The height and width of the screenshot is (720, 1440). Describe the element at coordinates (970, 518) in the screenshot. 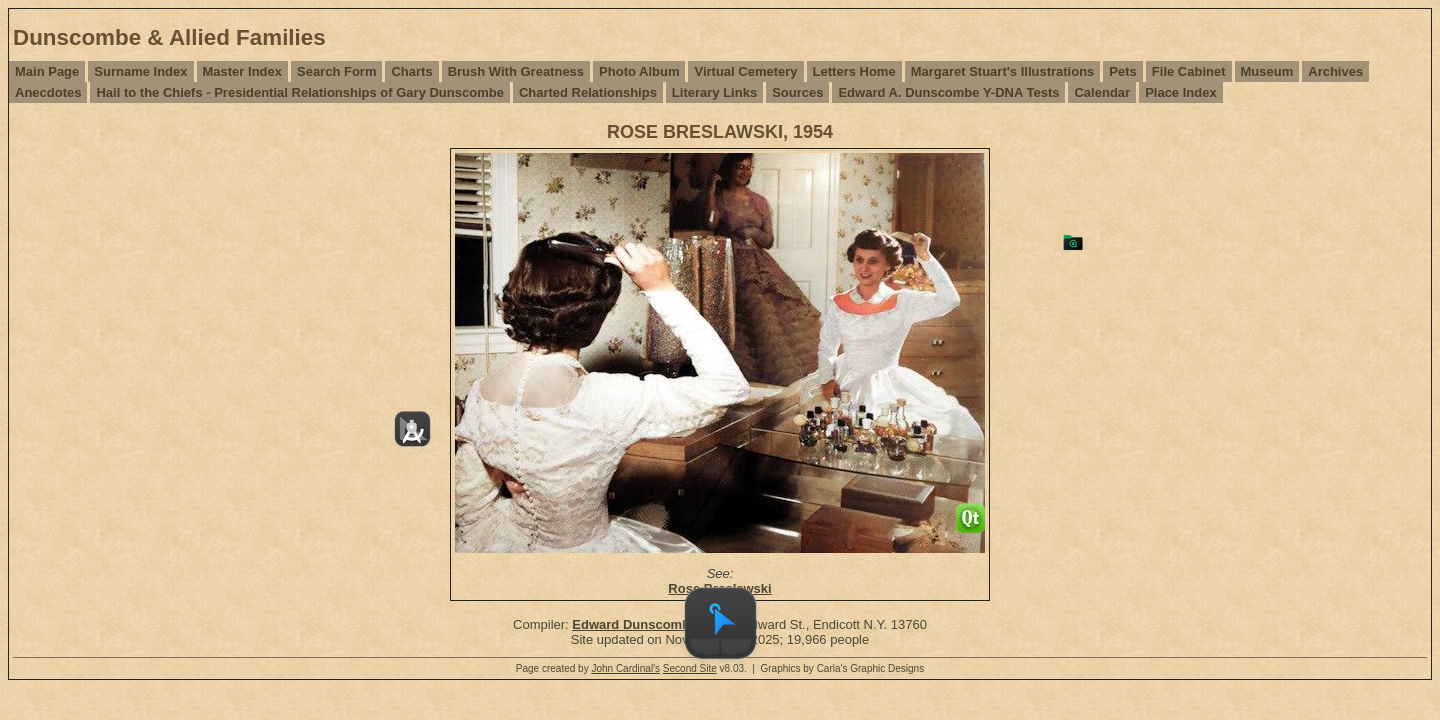

I see `open qt configuration settings` at that location.